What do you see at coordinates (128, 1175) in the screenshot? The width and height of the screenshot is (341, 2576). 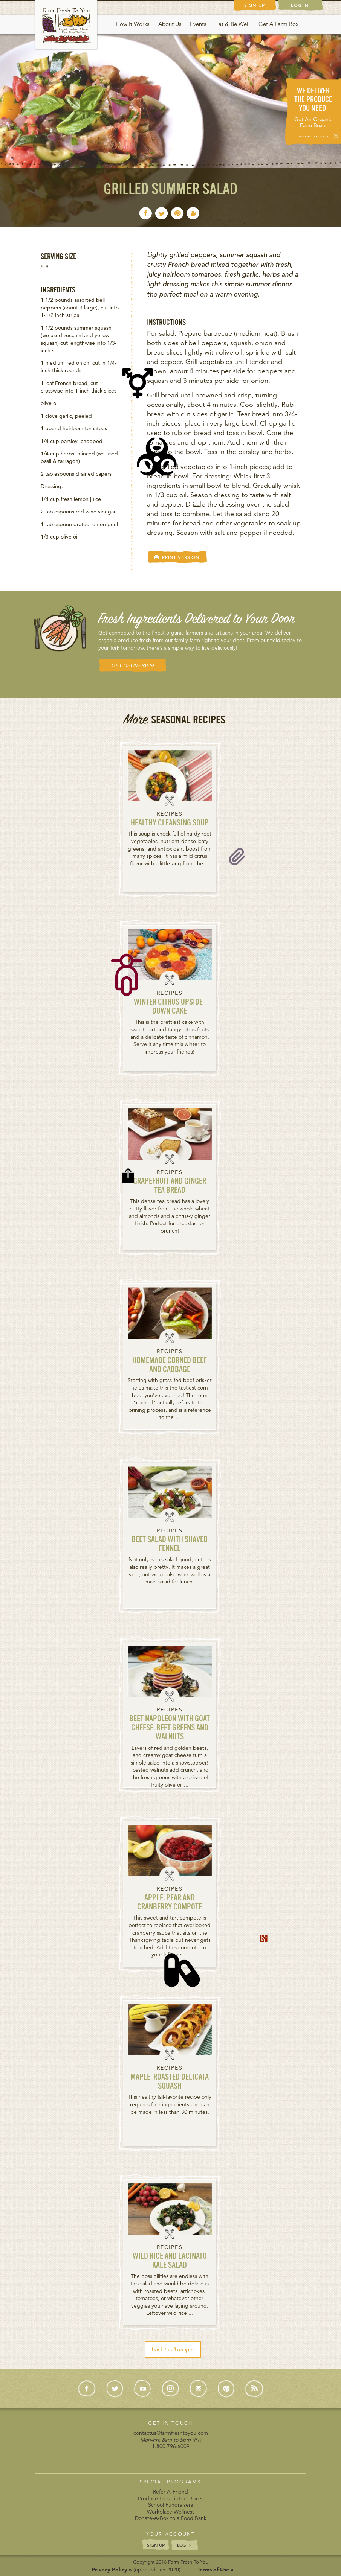 I see `share this content` at bounding box center [128, 1175].